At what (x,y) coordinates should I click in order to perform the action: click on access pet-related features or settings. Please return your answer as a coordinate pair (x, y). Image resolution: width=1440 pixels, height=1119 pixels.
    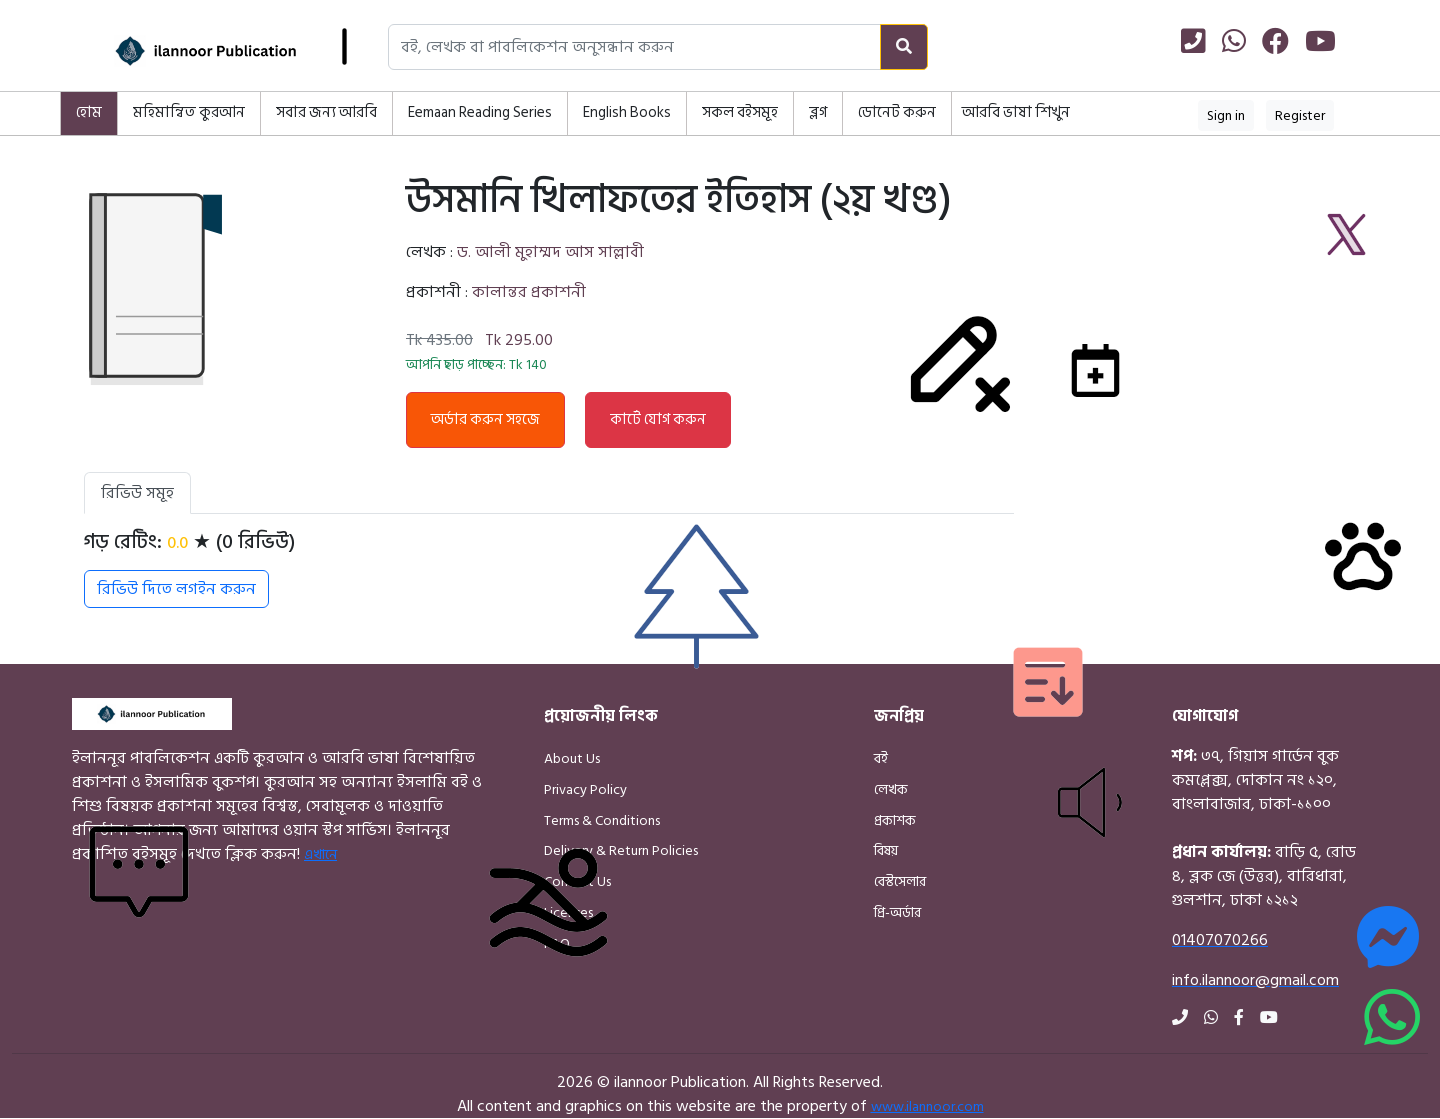
    Looking at the image, I should click on (1363, 555).